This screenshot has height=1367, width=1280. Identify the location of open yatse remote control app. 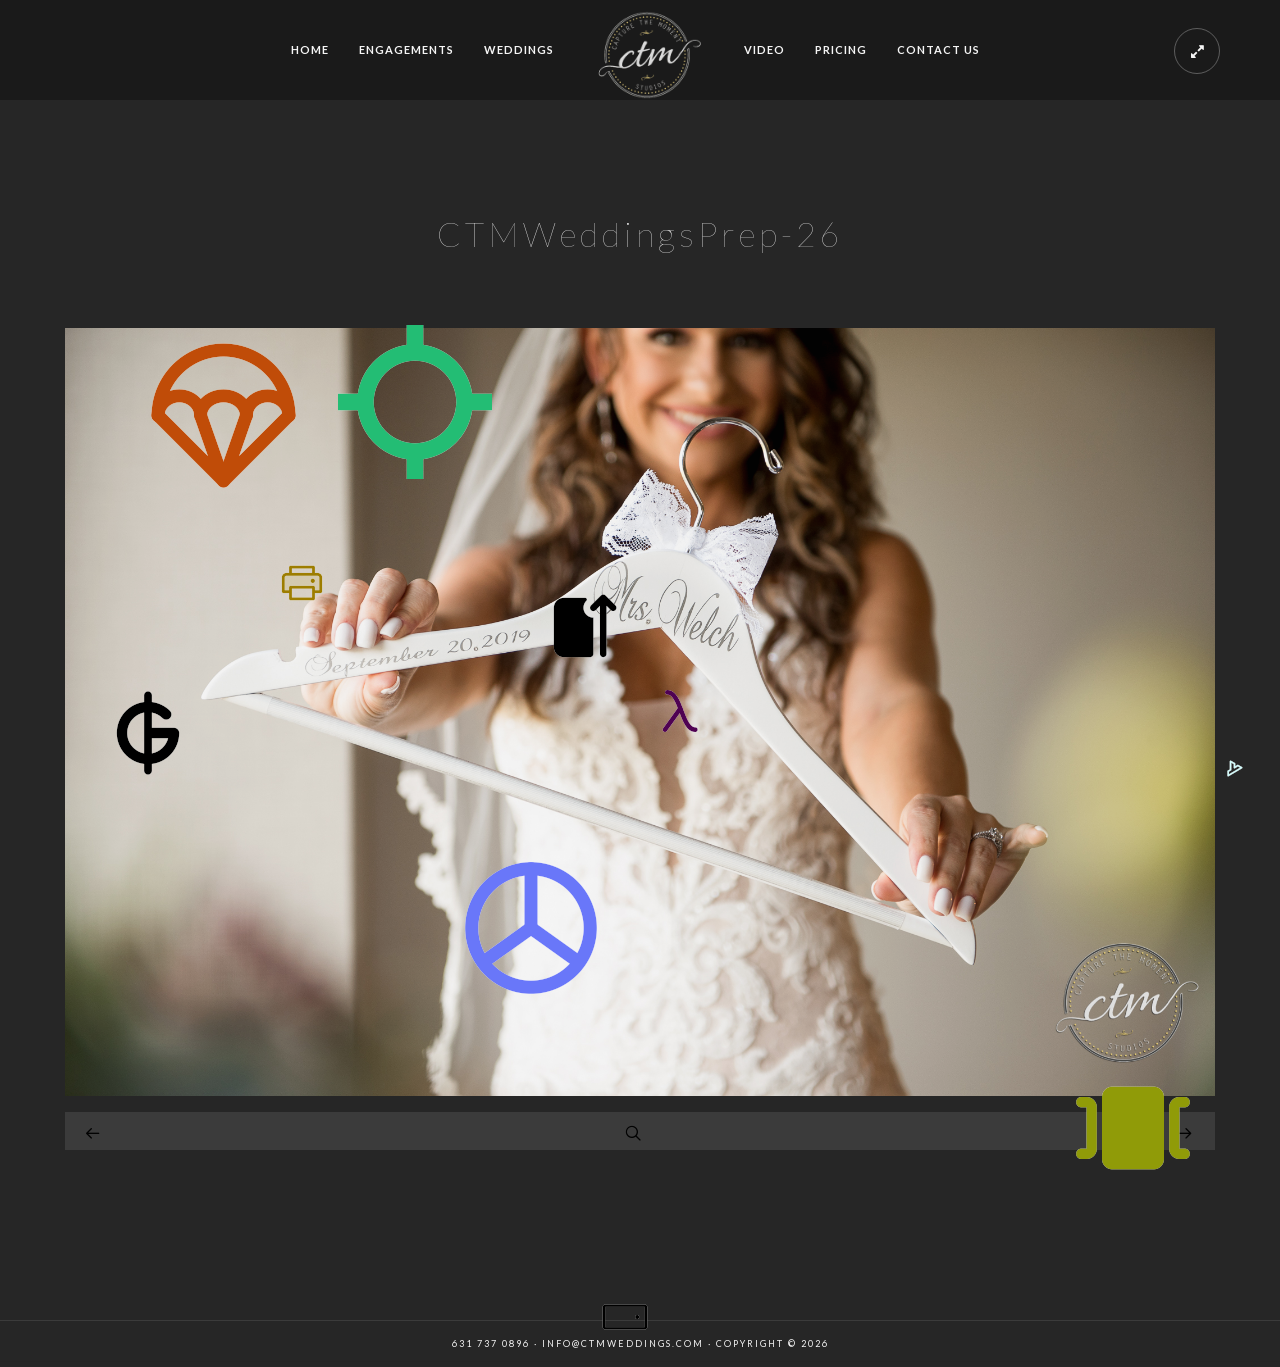
(1234, 768).